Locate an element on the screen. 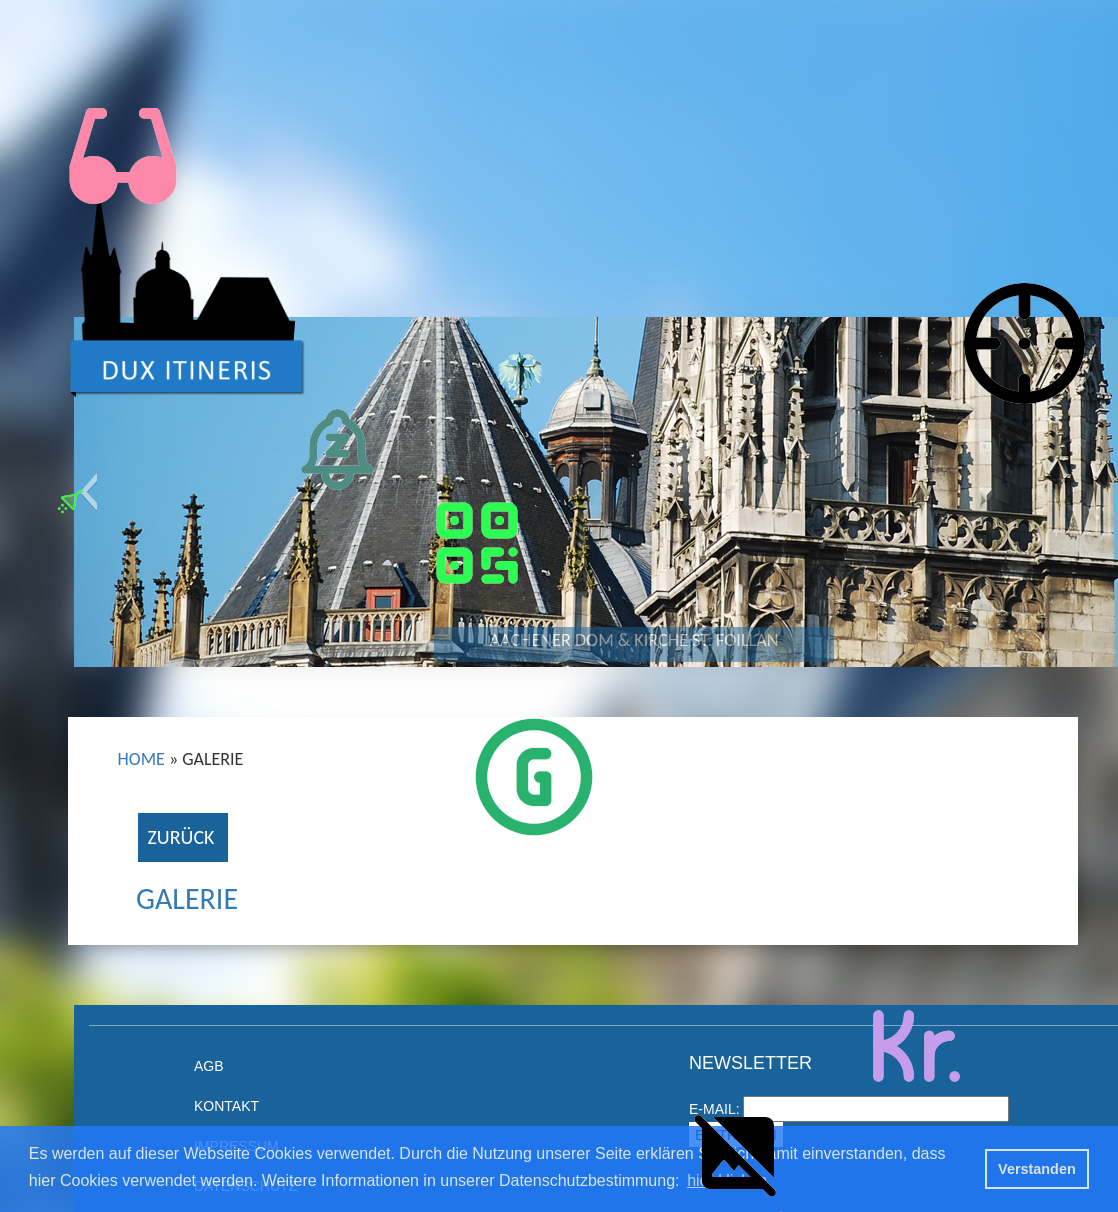 The width and height of the screenshot is (1118, 1212). view reading mode or accessibility options is located at coordinates (123, 156).